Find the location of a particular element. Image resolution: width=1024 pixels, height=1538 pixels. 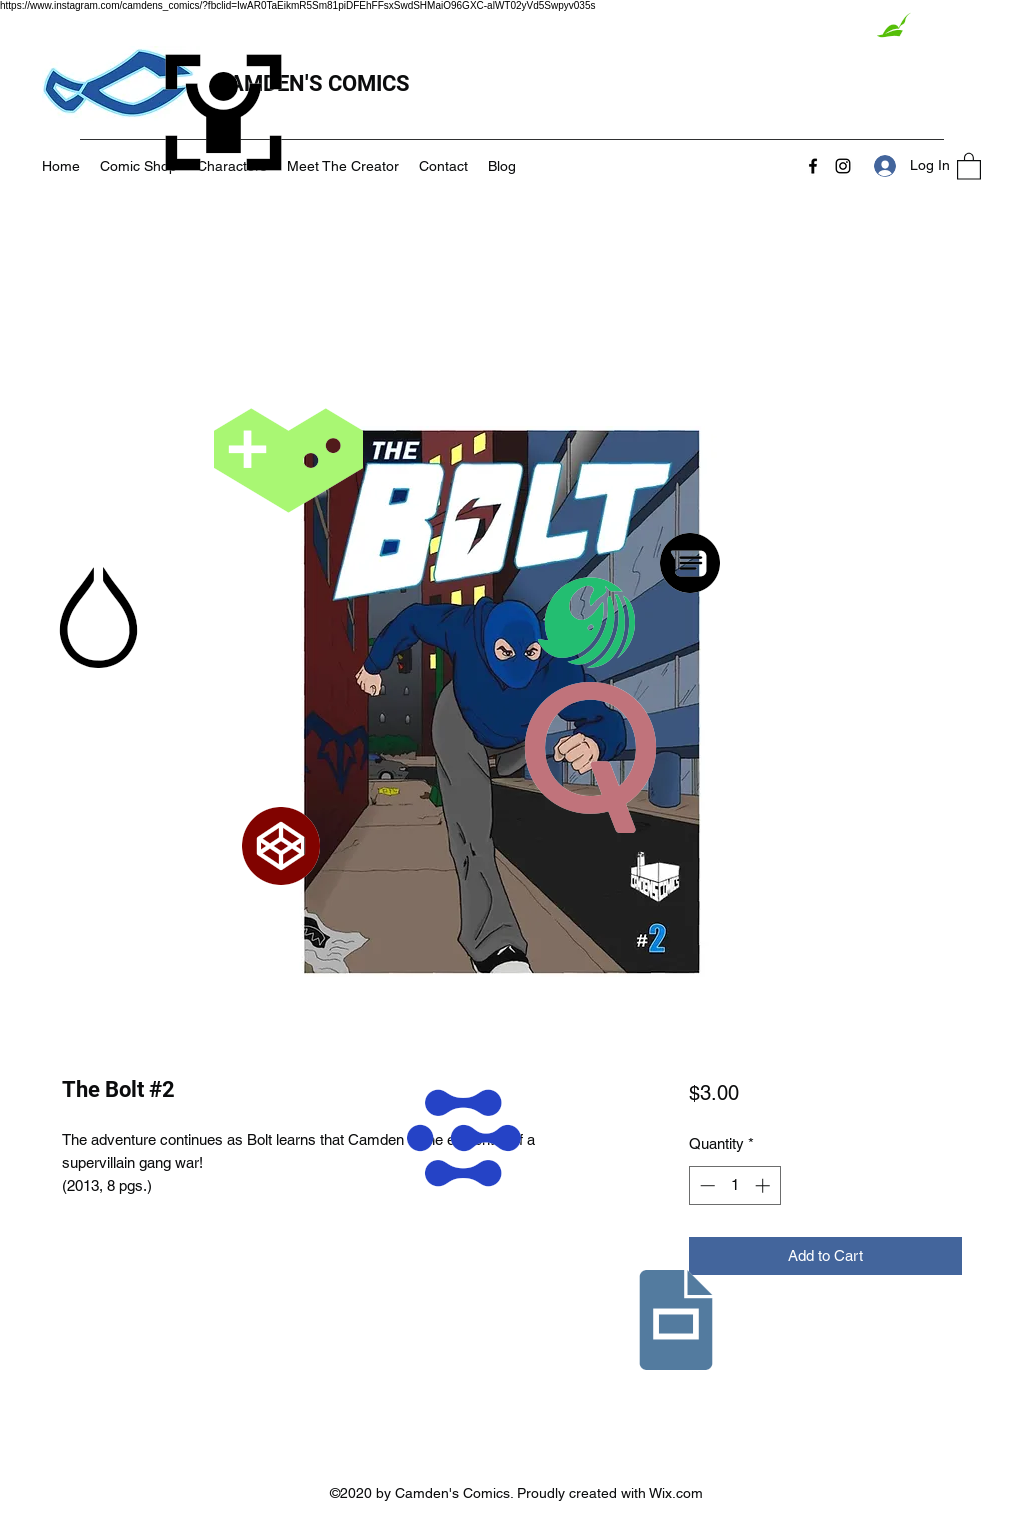

qualcomm company logo is located at coordinates (590, 757).